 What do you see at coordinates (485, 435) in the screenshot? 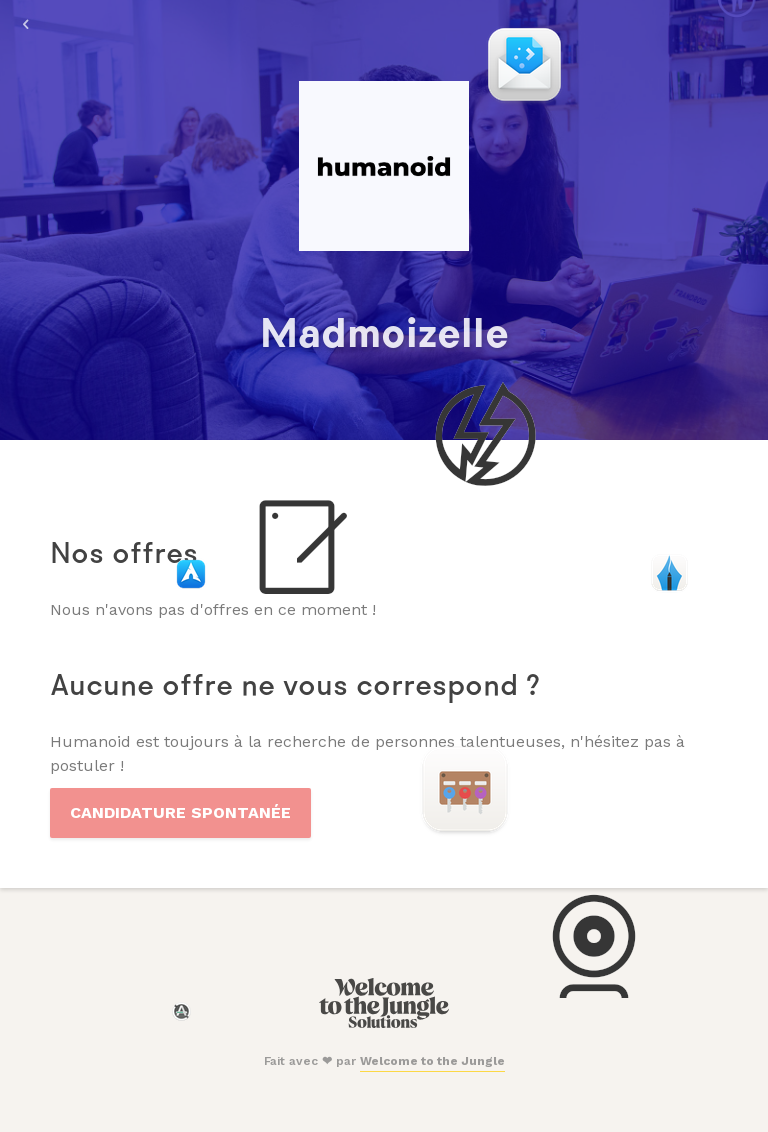
I see `thunderbolt port or connection status` at bounding box center [485, 435].